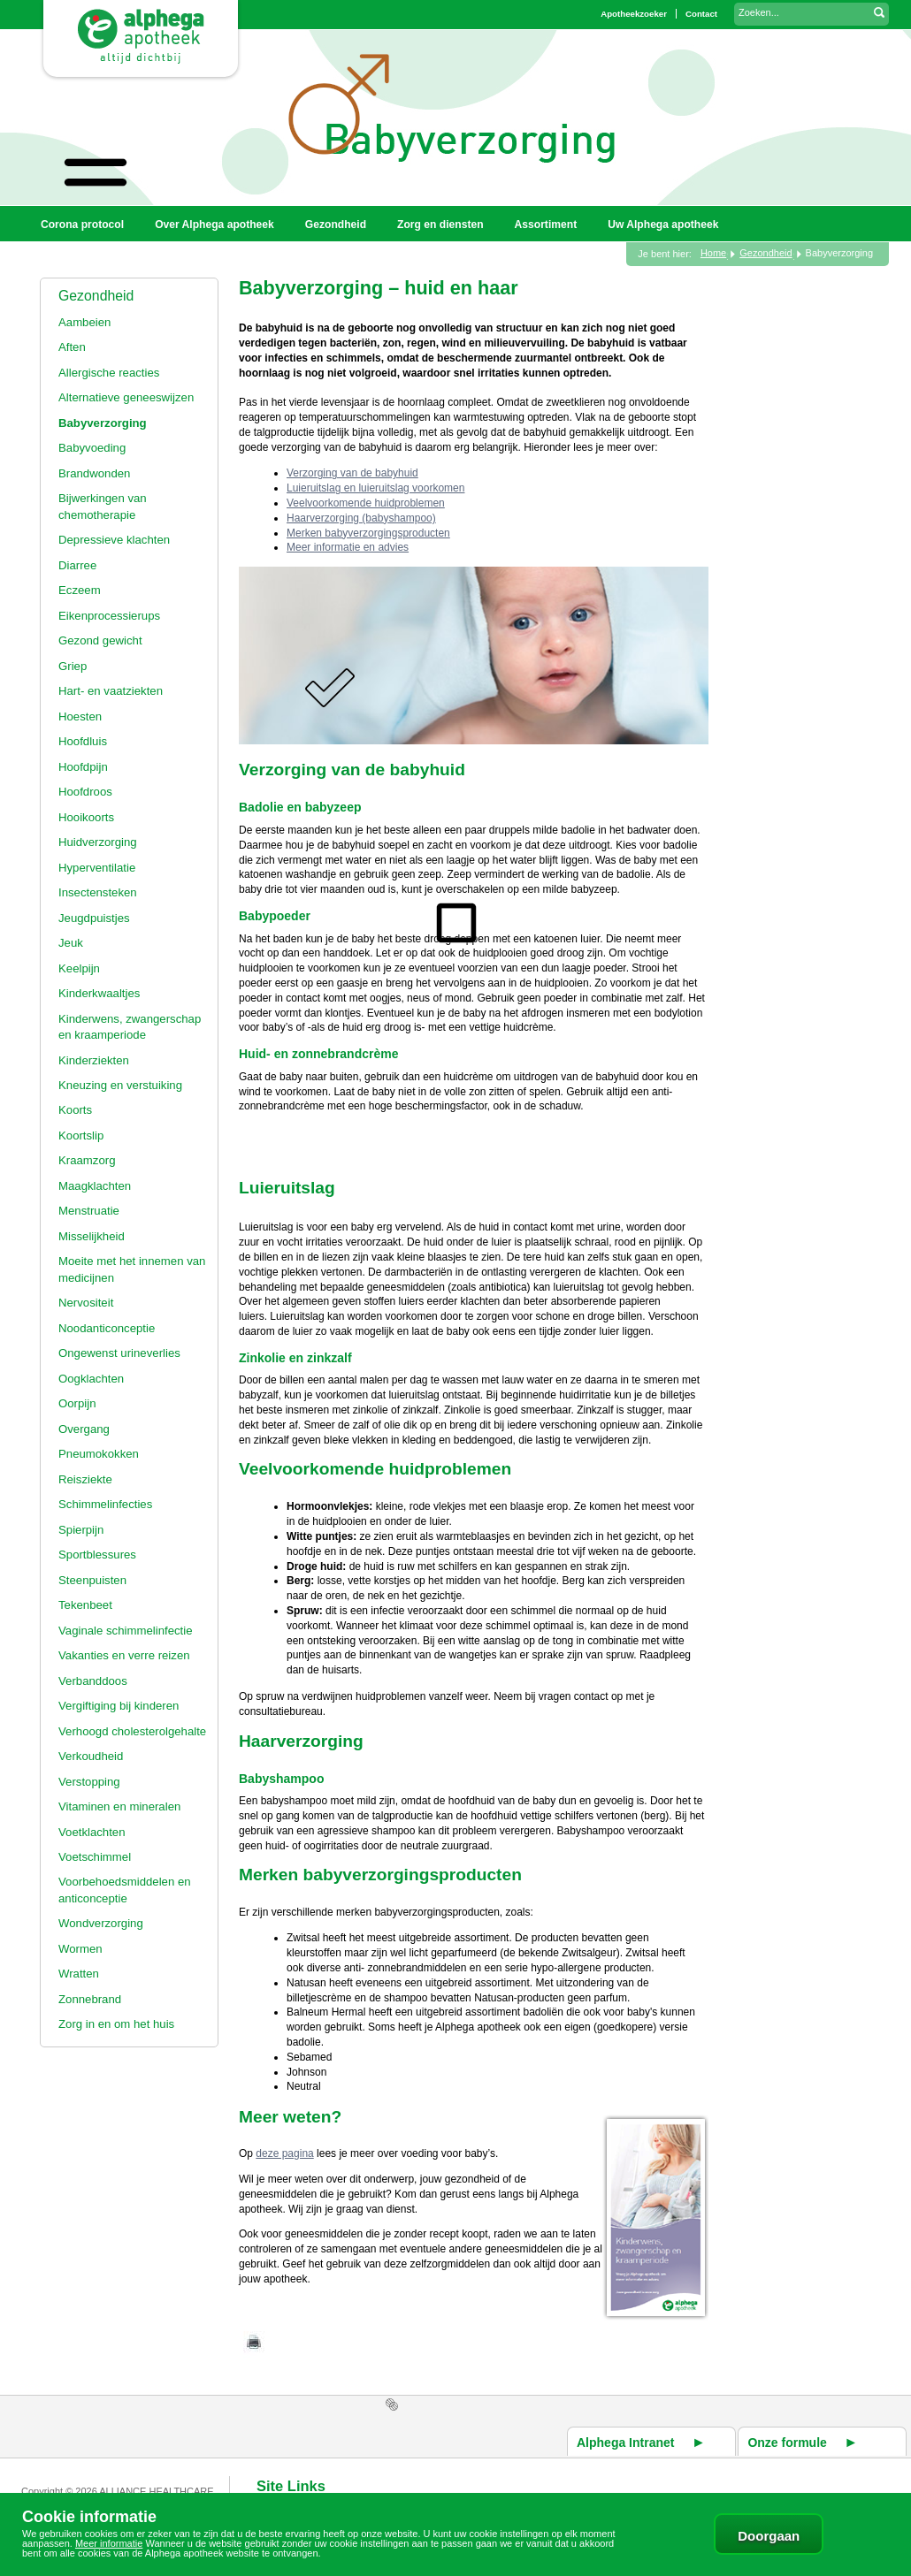 Image resolution: width=911 pixels, height=2576 pixels. Describe the element at coordinates (341, 102) in the screenshot. I see `select transgender as gender identity` at that location.